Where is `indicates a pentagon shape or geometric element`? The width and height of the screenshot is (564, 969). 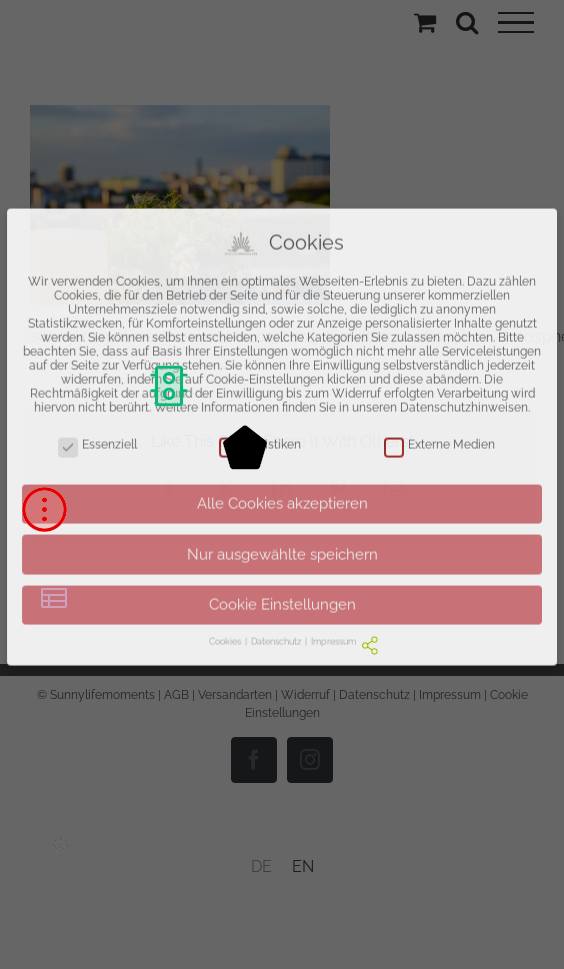
indicates a pentagon shape or geometric element is located at coordinates (245, 449).